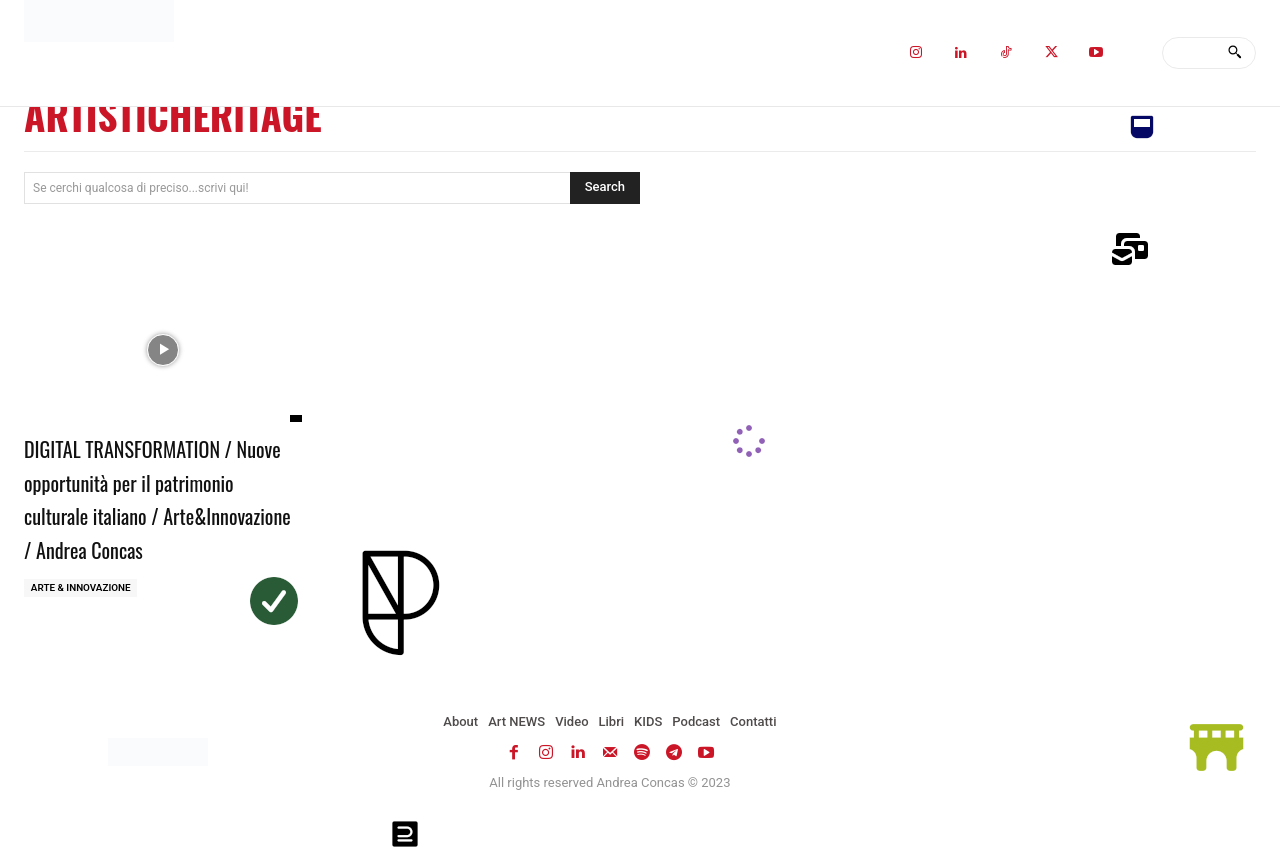  What do you see at coordinates (274, 601) in the screenshot?
I see `indicates successful completion of an action` at bounding box center [274, 601].